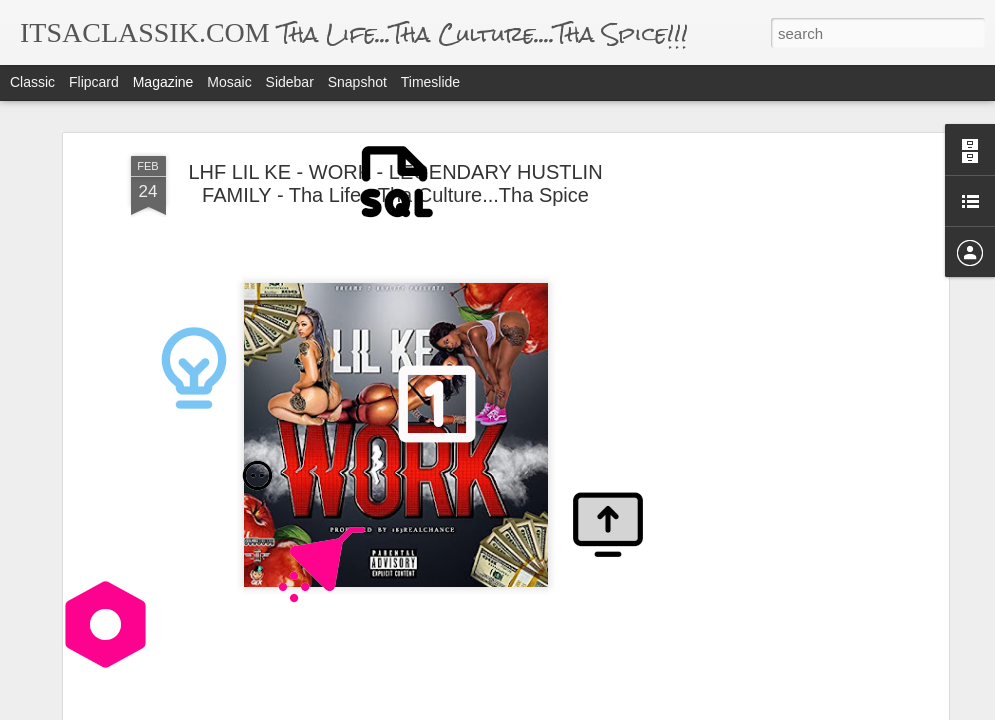  Describe the element at coordinates (608, 522) in the screenshot. I see `upload file to display or screen` at that location.